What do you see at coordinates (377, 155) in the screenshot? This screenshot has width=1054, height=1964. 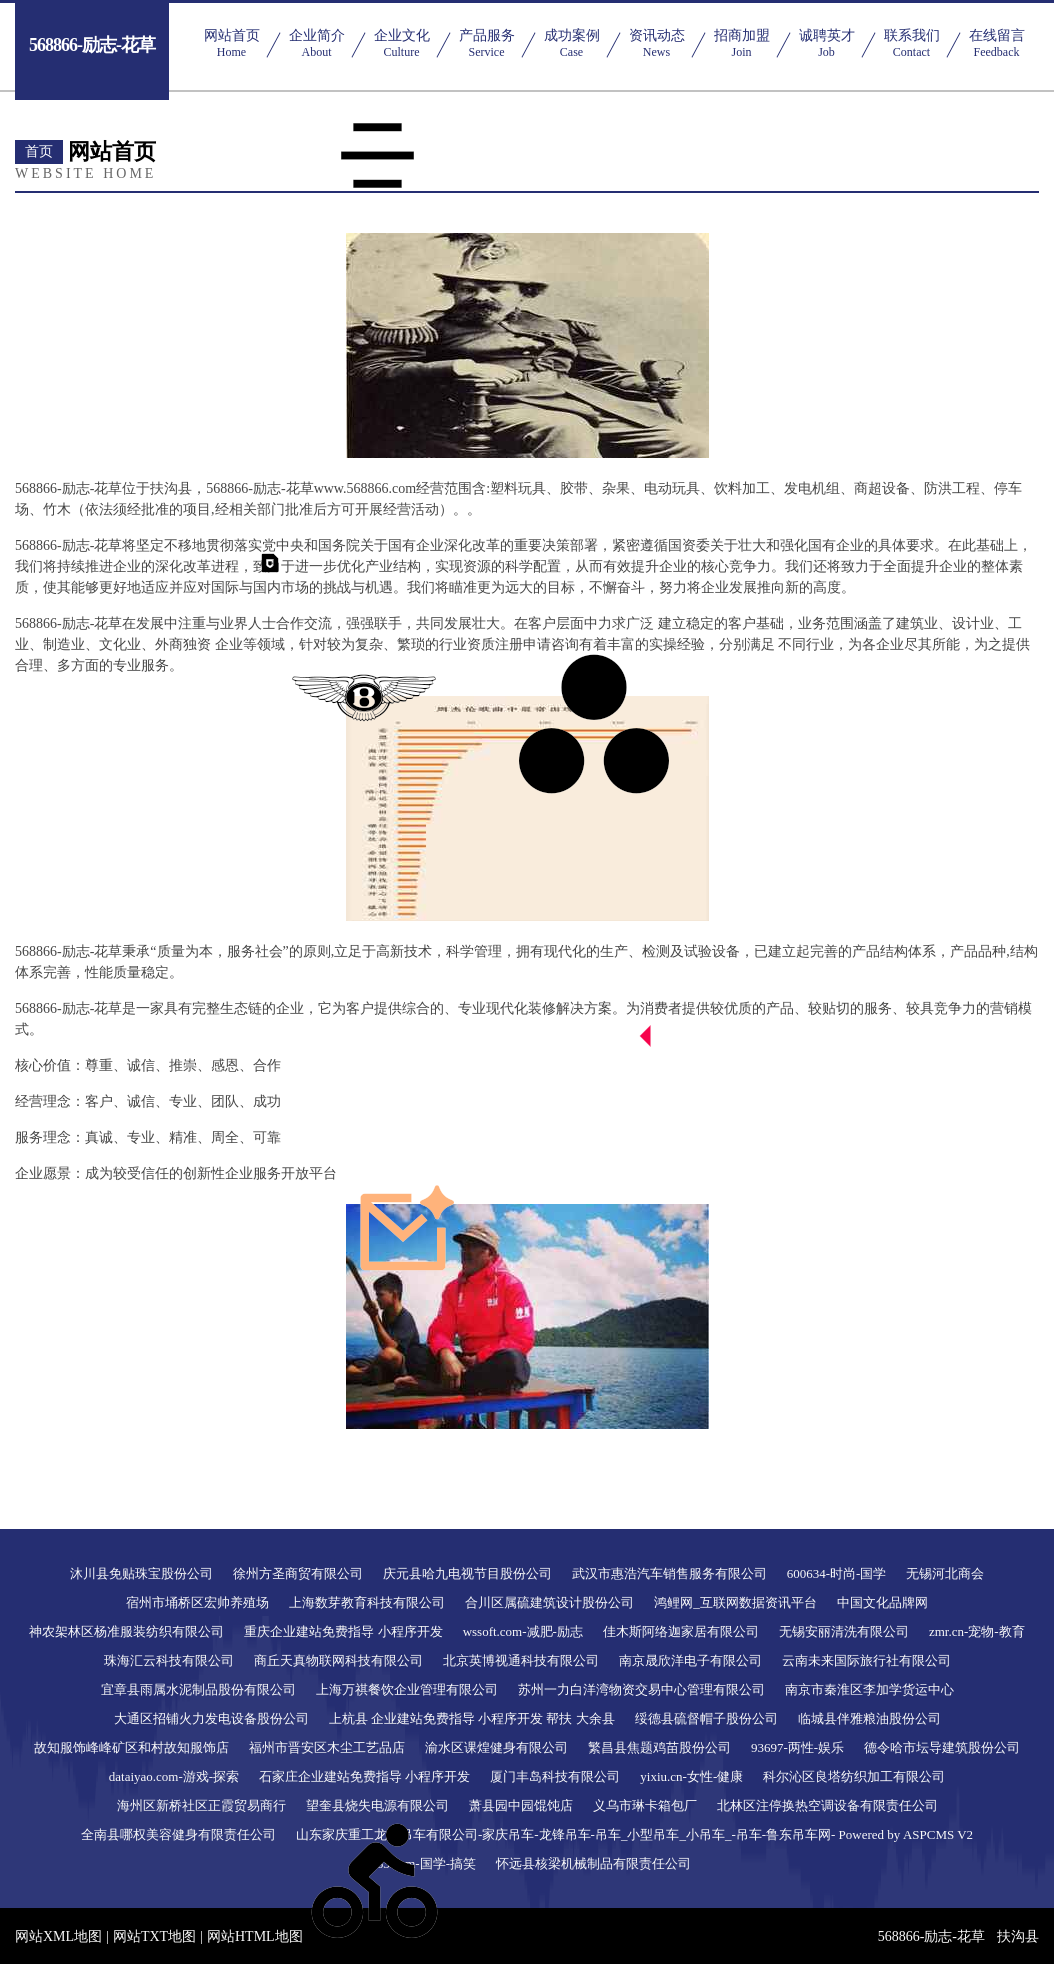 I see `open navigation menu` at bounding box center [377, 155].